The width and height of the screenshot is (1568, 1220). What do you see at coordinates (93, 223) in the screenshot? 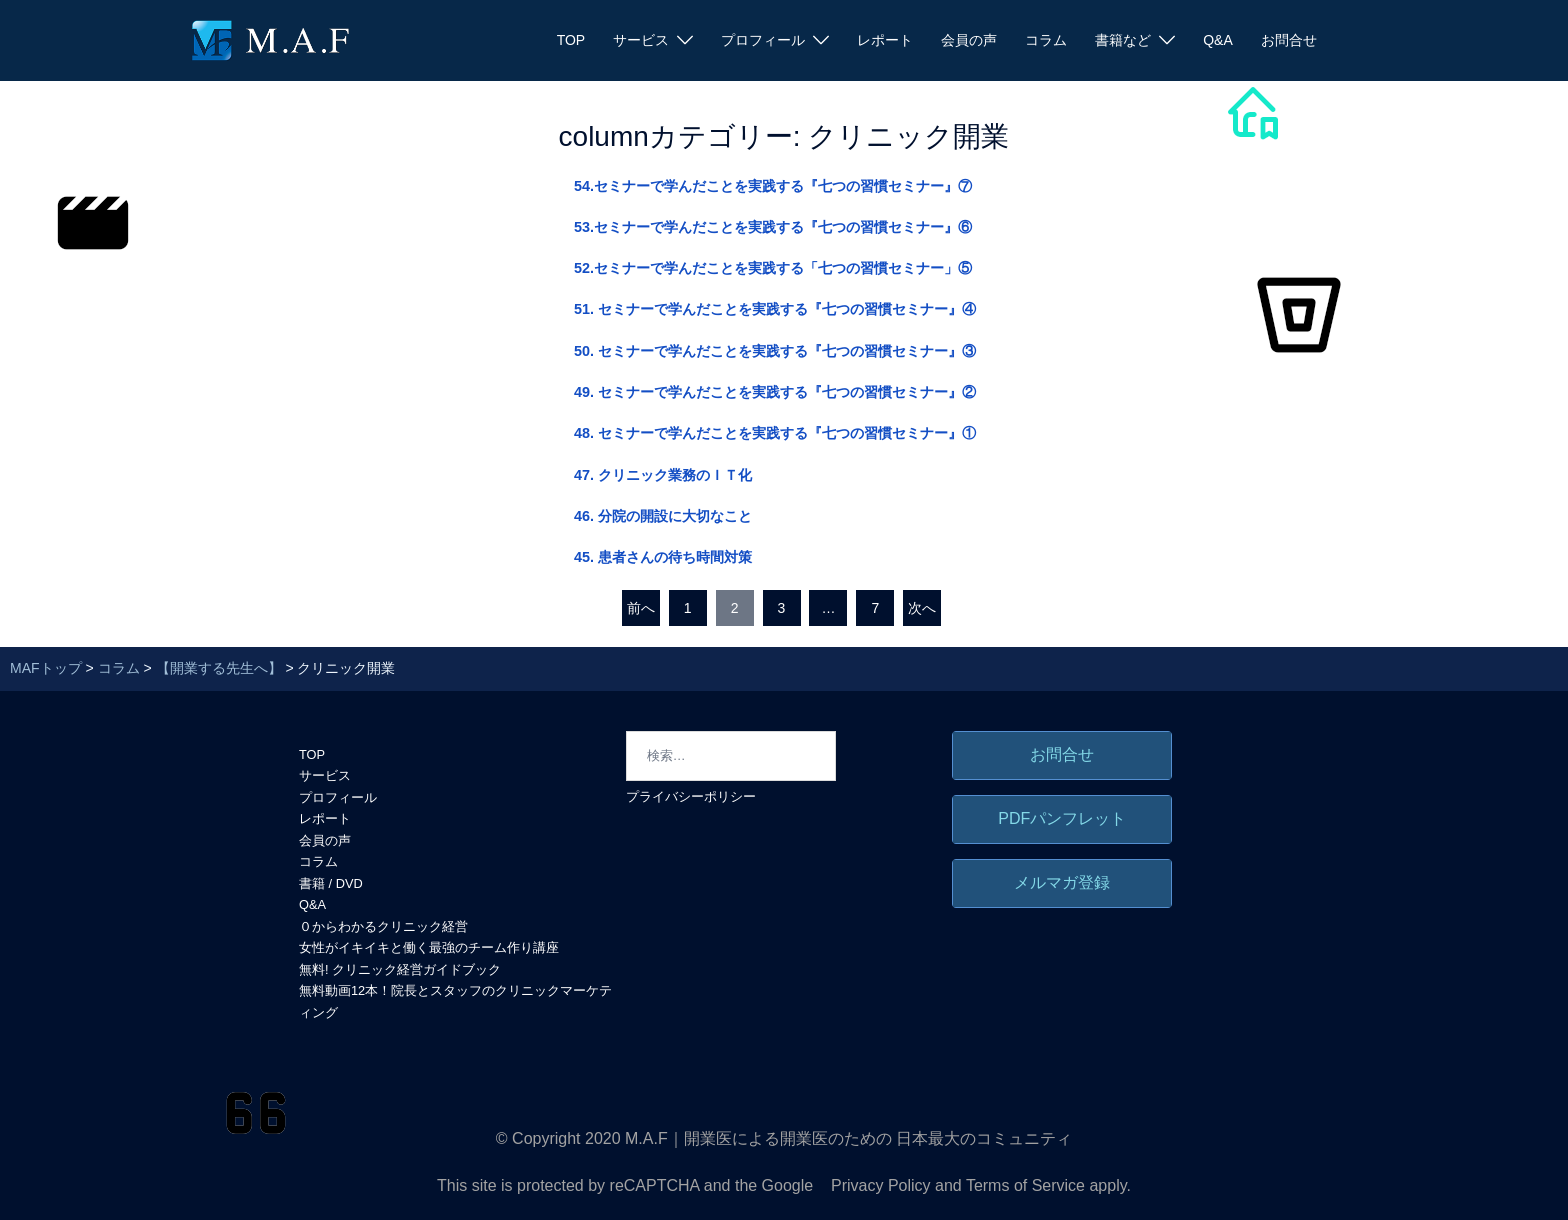
I see `access video or film content` at bounding box center [93, 223].